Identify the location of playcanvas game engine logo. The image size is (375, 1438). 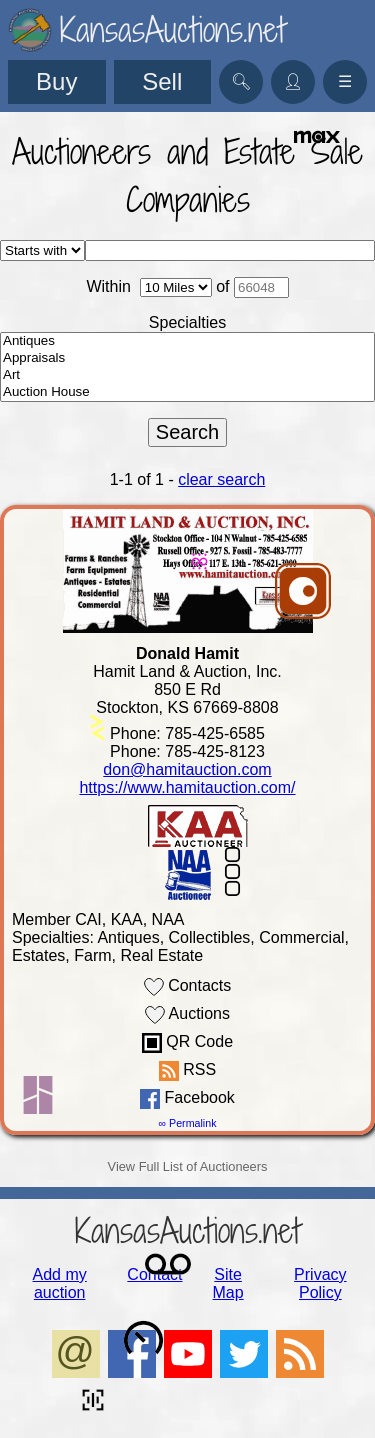
(97, 727).